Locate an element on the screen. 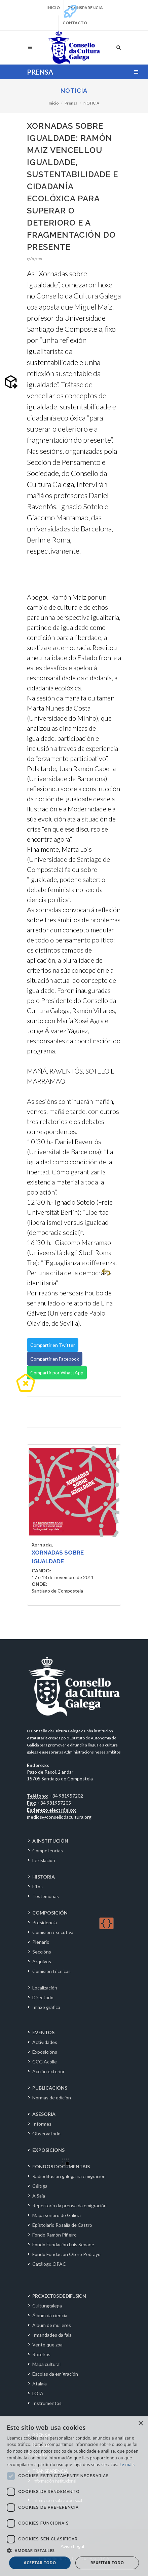  align content to bottom-right corner is located at coordinates (65, 2162).